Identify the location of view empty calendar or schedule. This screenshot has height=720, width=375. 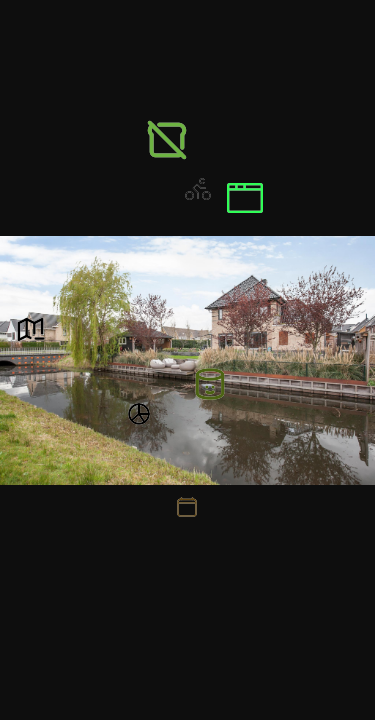
(187, 507).